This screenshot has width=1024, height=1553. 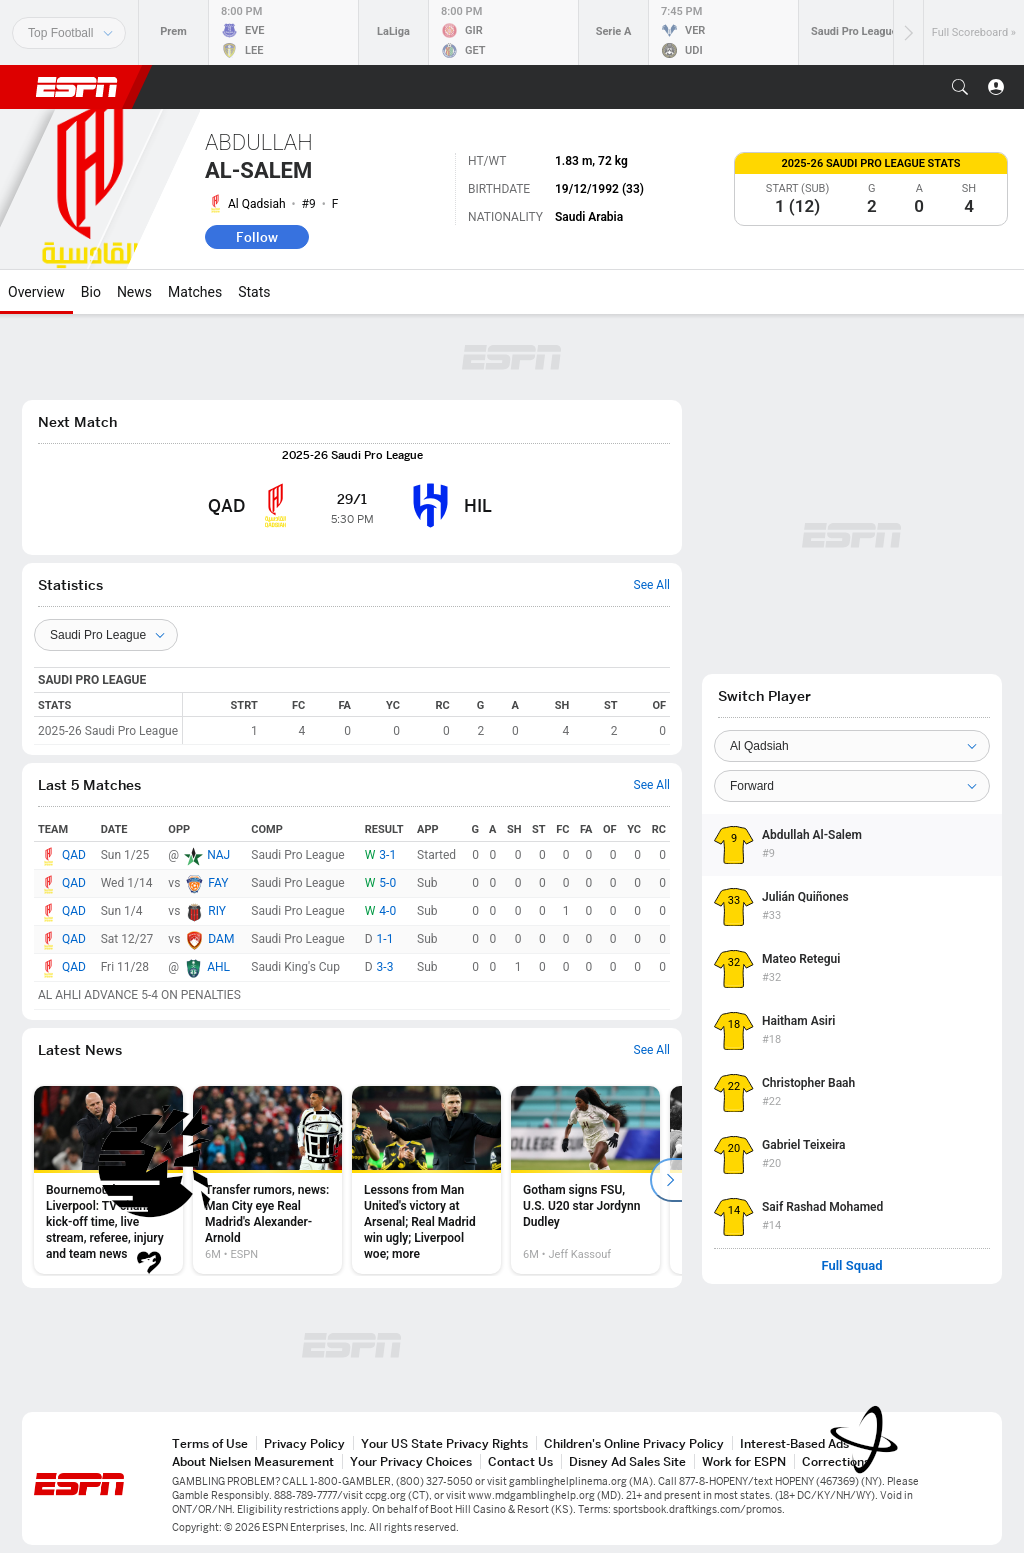 What do you see at coordinates (322, 1135) in the screenshot?
I see `indicates full water bucket in game inventory` at bounding box center [322, 1135].